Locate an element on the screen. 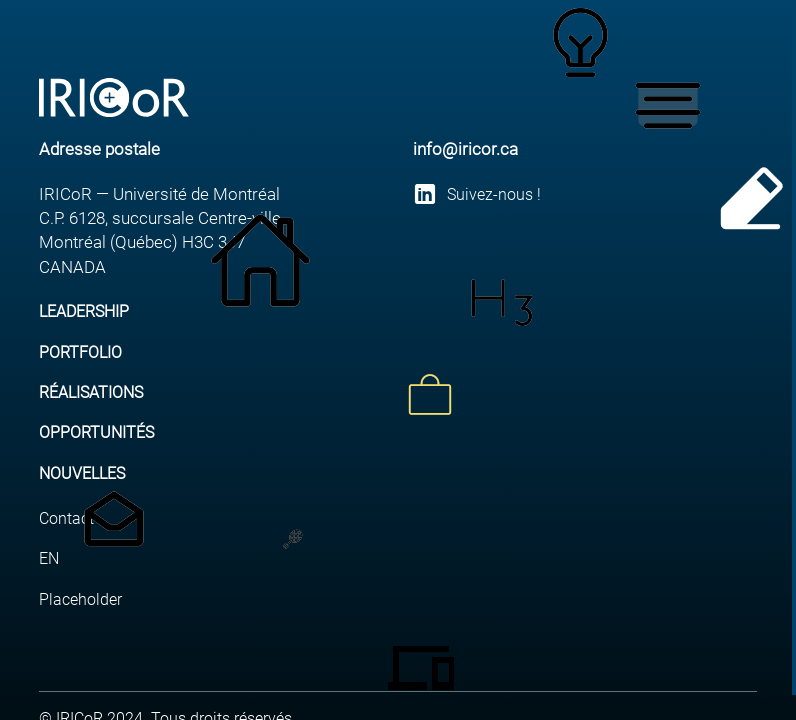  view opened mail or messages is located at coordinates (114, 521).